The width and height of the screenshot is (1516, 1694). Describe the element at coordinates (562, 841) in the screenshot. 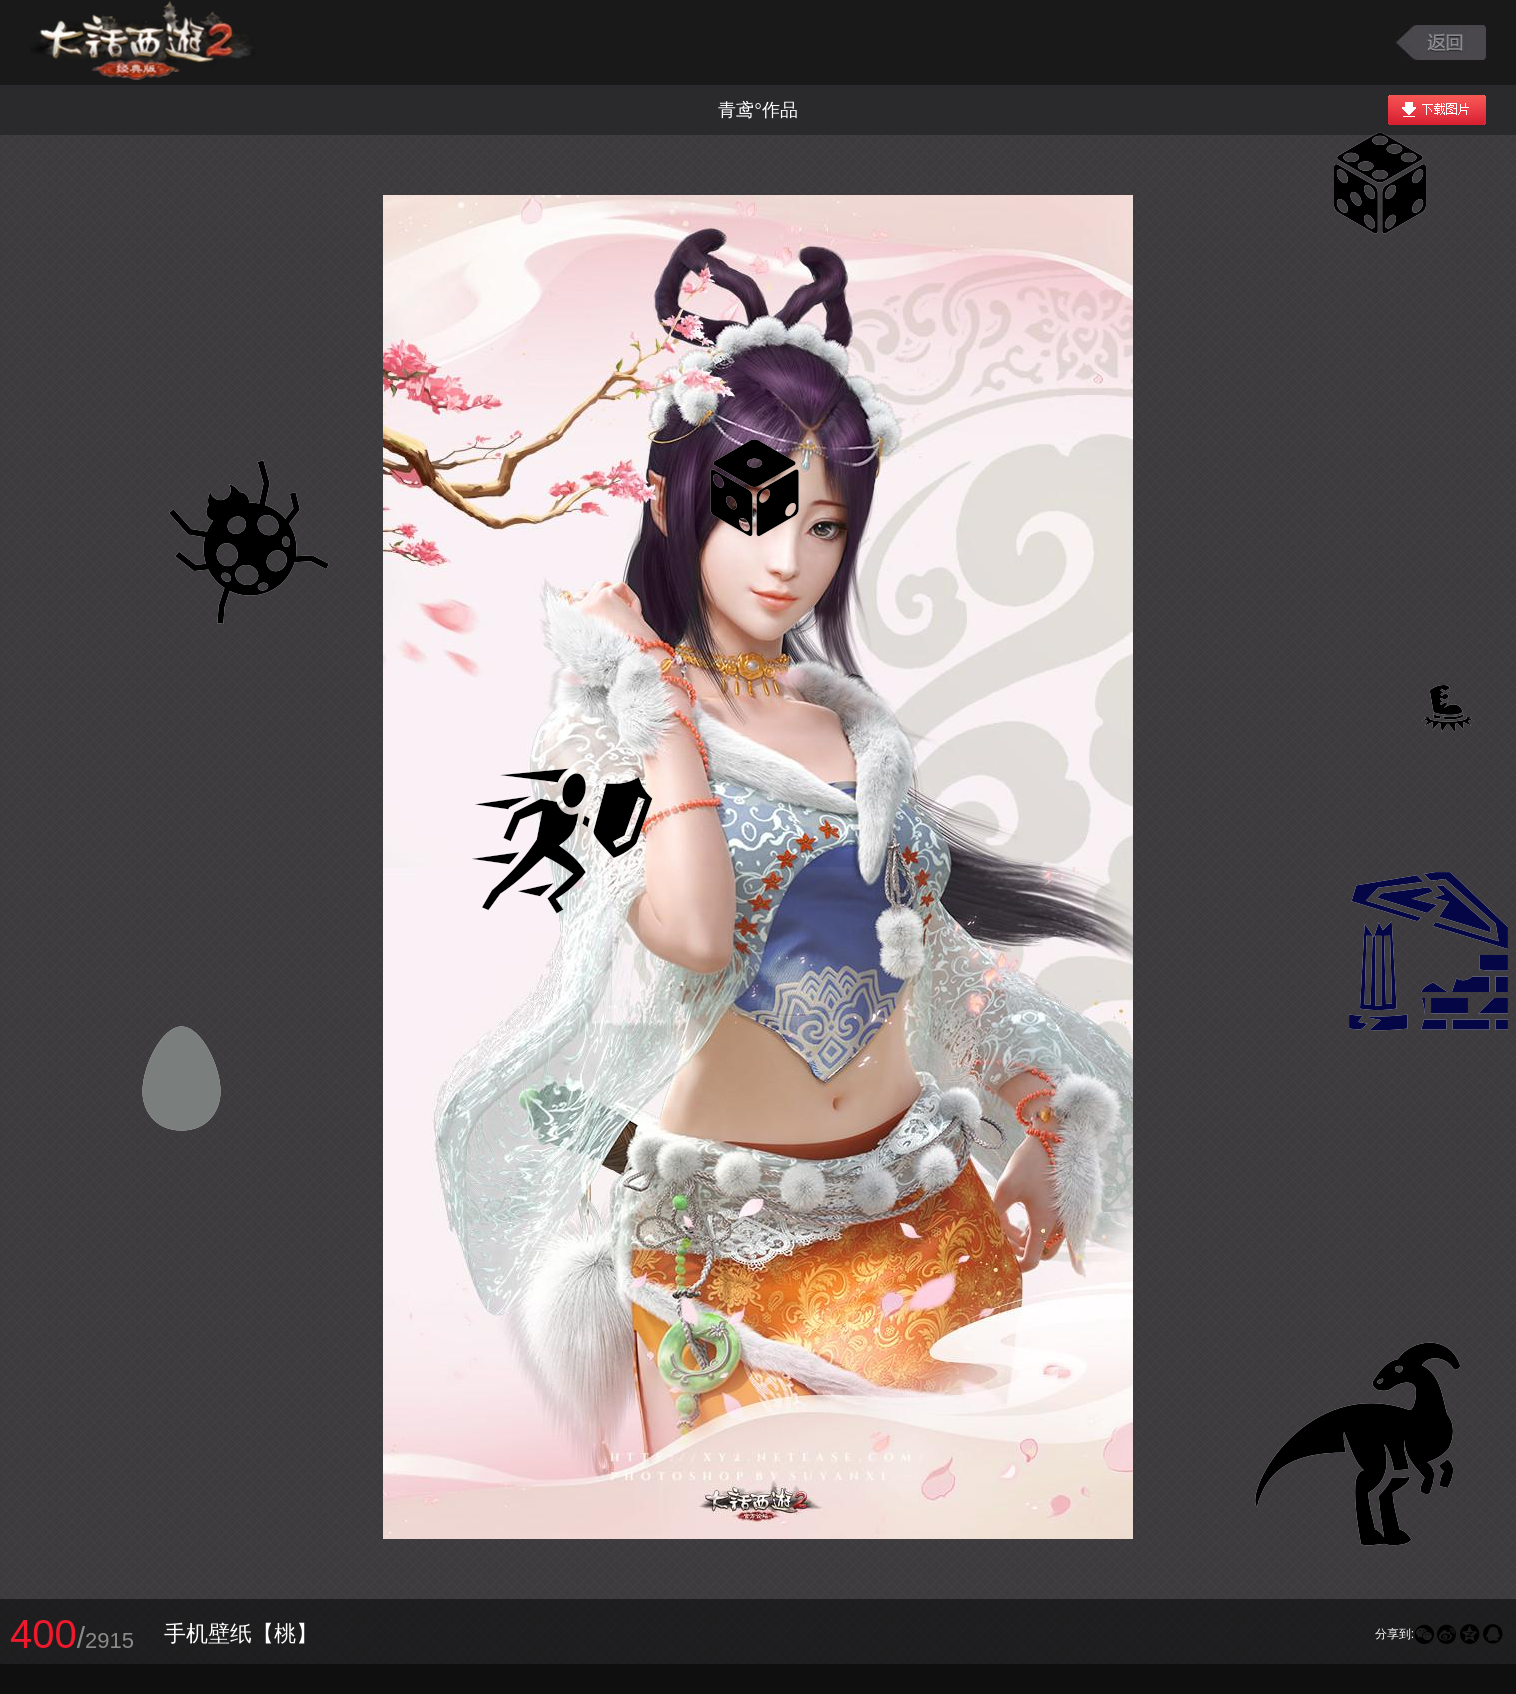

I see `activate shield bash ability` at that location.